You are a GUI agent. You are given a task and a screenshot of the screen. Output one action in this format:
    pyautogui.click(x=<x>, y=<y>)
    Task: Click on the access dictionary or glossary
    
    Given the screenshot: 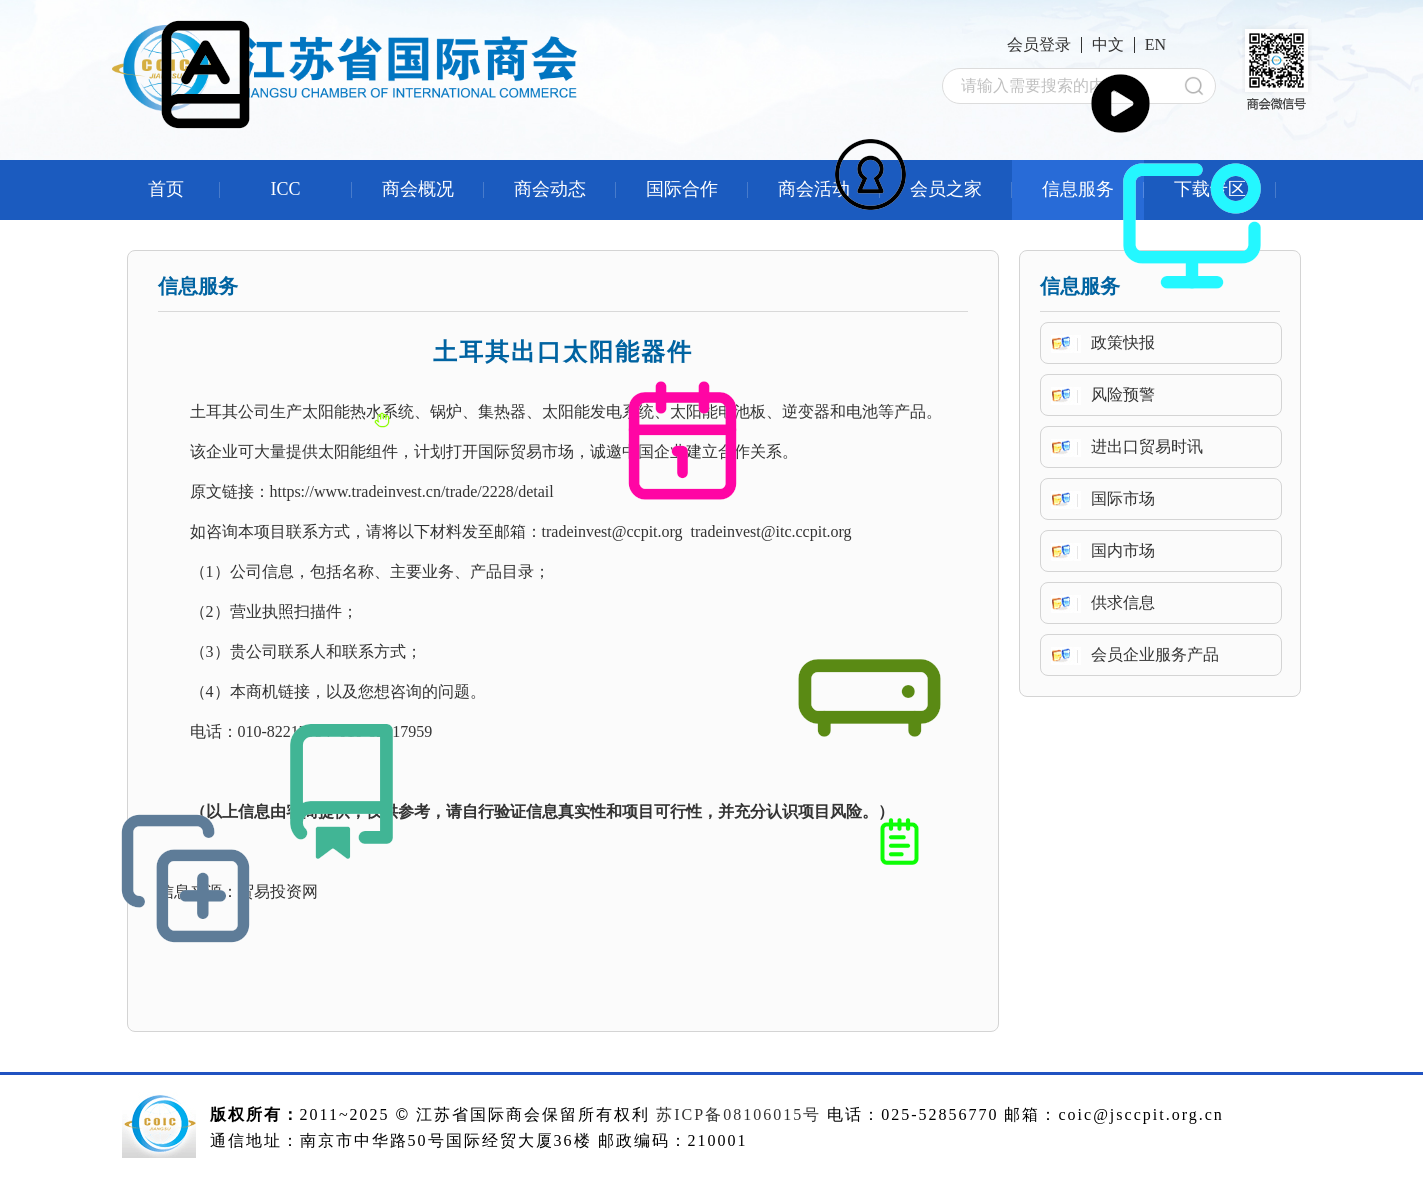 What is the action you would take?
    pyautogui.click(x=205, y=74)
    